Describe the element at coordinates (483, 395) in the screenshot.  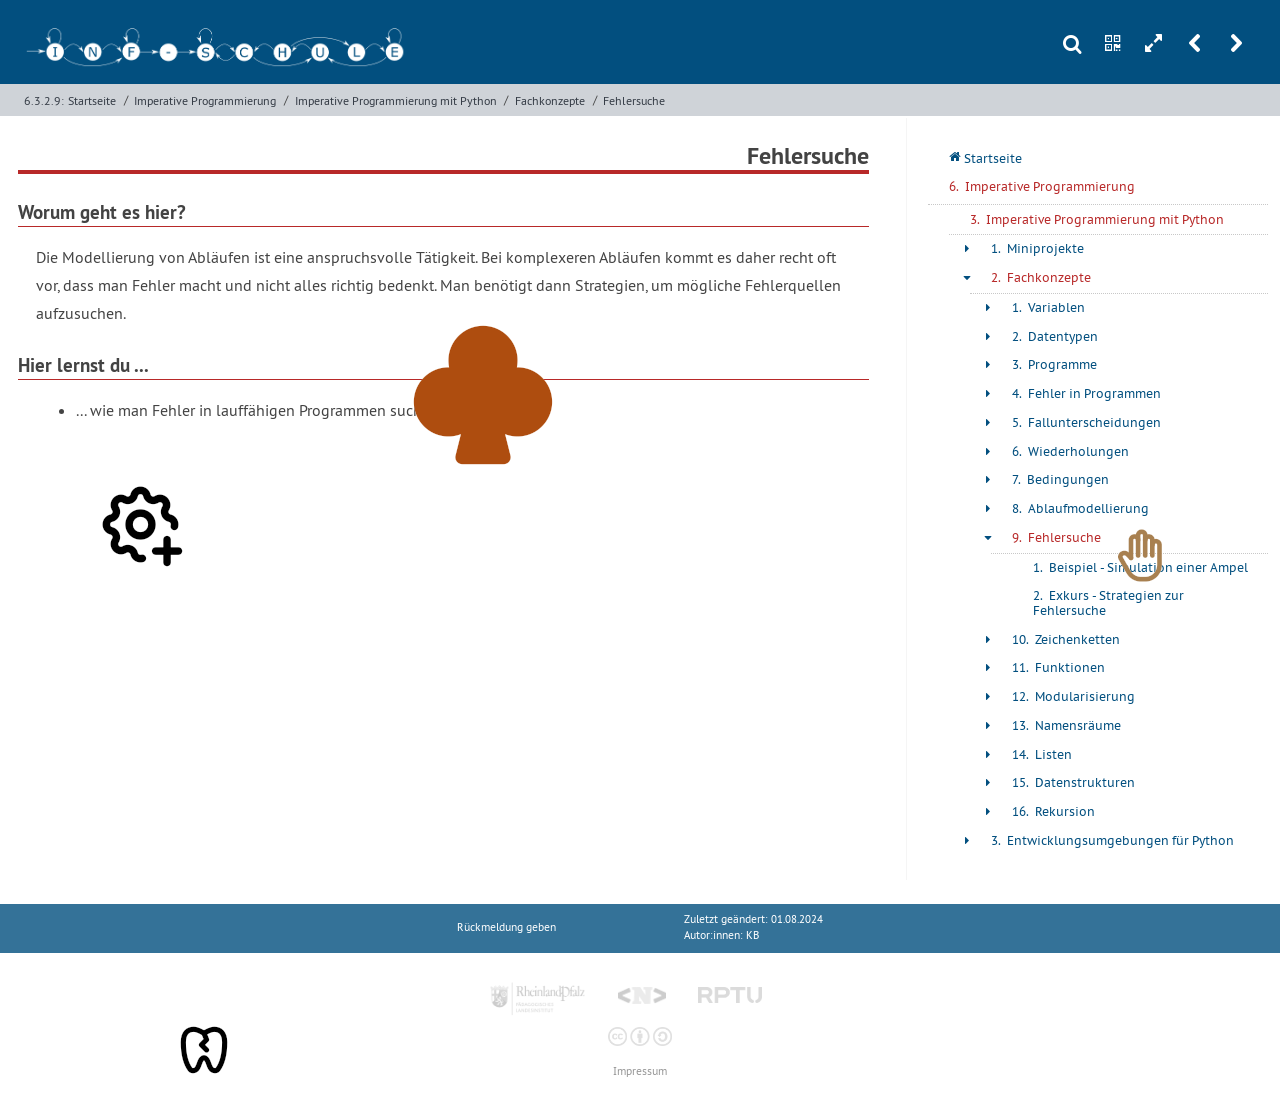
I see `select clubs suit in a card game` at that location.